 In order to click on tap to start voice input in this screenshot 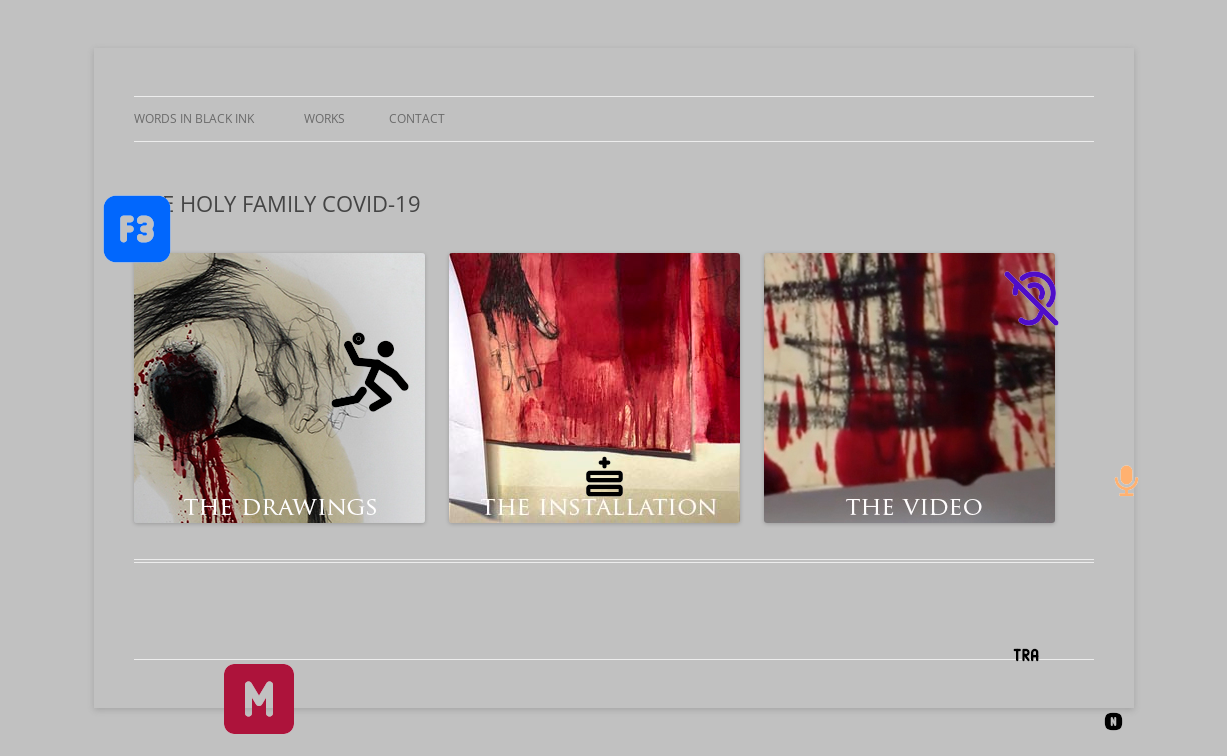, I will do `click(1126, 481)`.